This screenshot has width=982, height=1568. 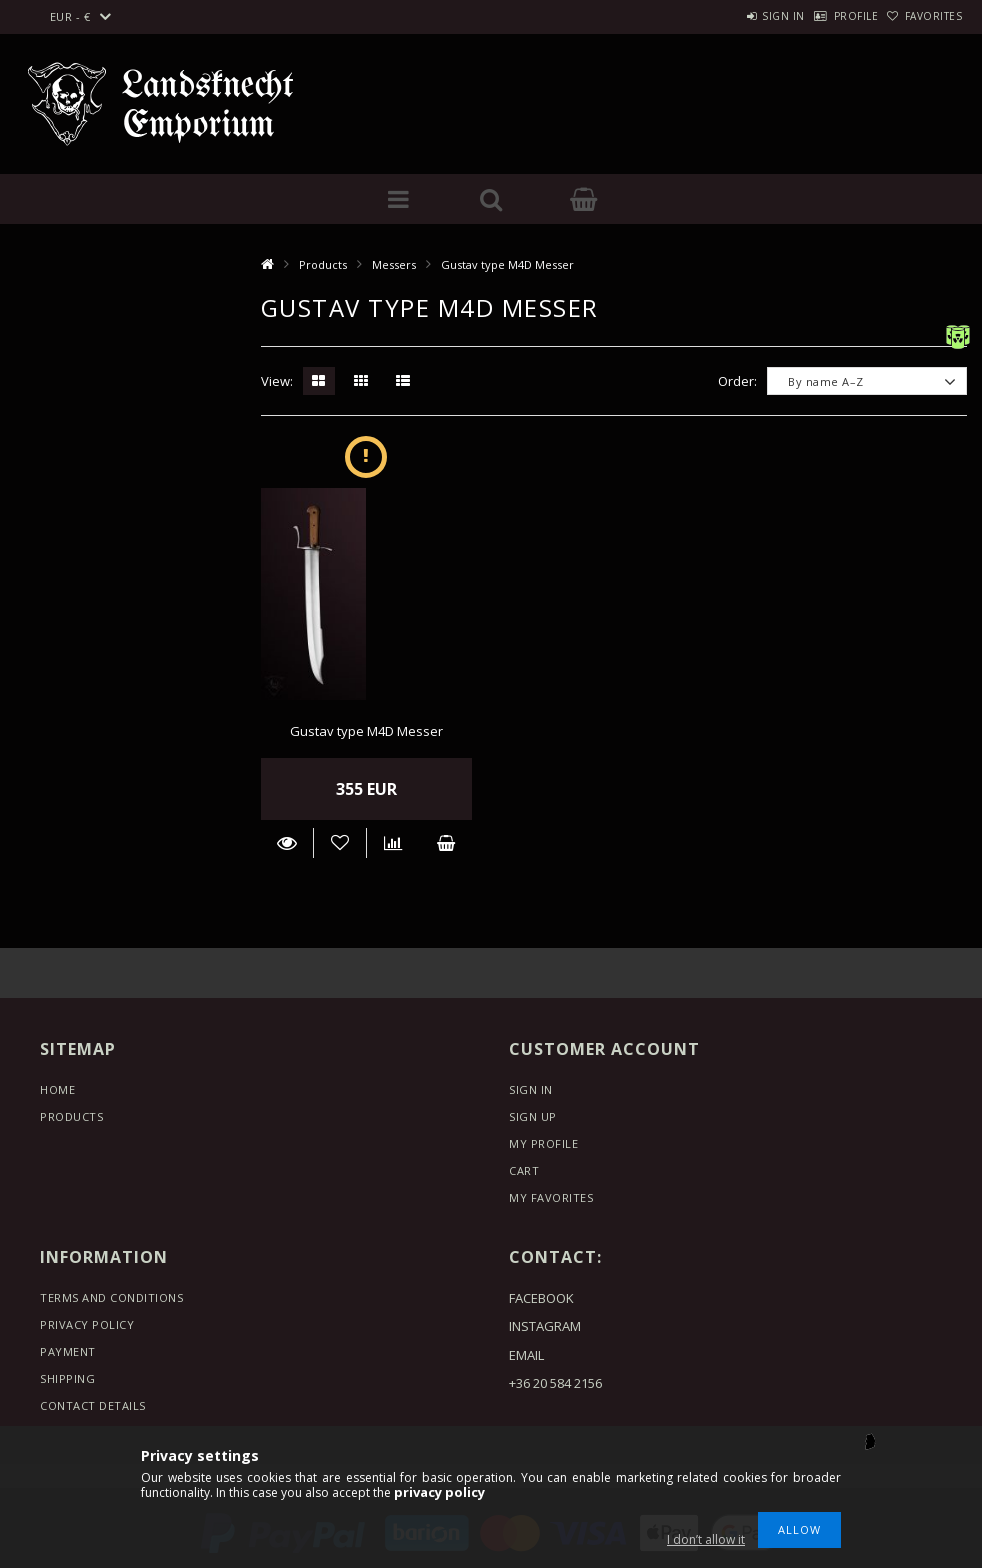 I want to click on indicates hazardous or radioactive materials in a game context, so click(x=958, y=337).